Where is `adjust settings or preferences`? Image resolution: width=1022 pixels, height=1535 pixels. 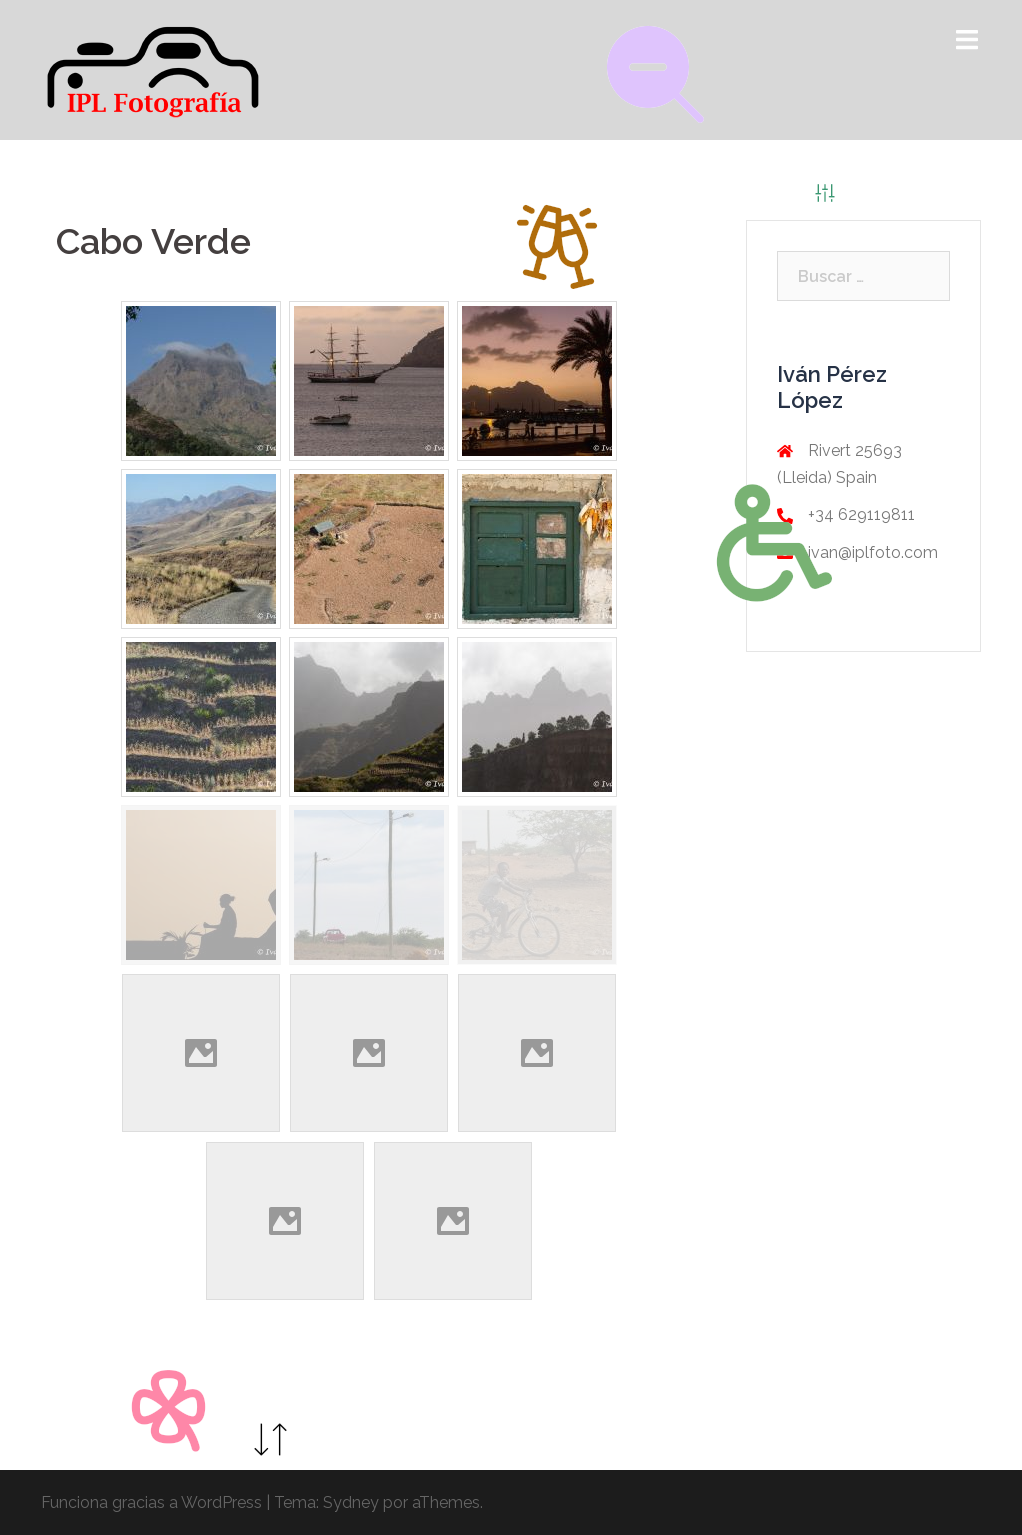 adjust settings or preferences is located at coordinates (825, 193).